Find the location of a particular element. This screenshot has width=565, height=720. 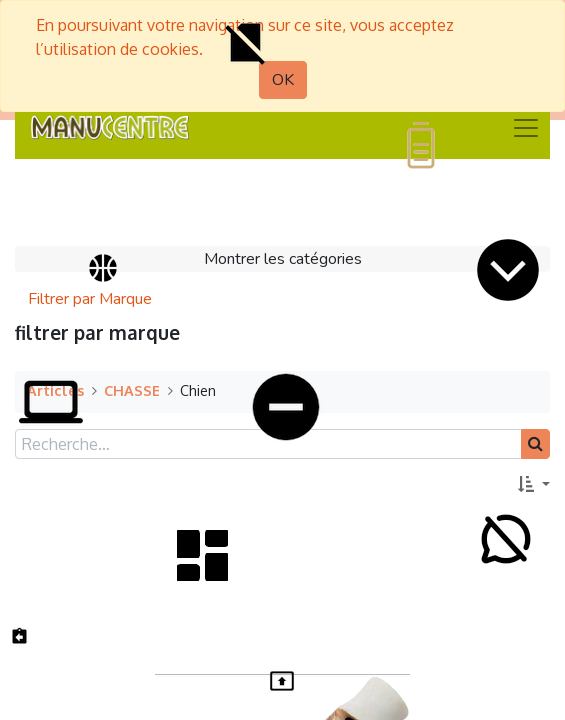

access sports or basketball-related content is located at coordinates (103, 268).